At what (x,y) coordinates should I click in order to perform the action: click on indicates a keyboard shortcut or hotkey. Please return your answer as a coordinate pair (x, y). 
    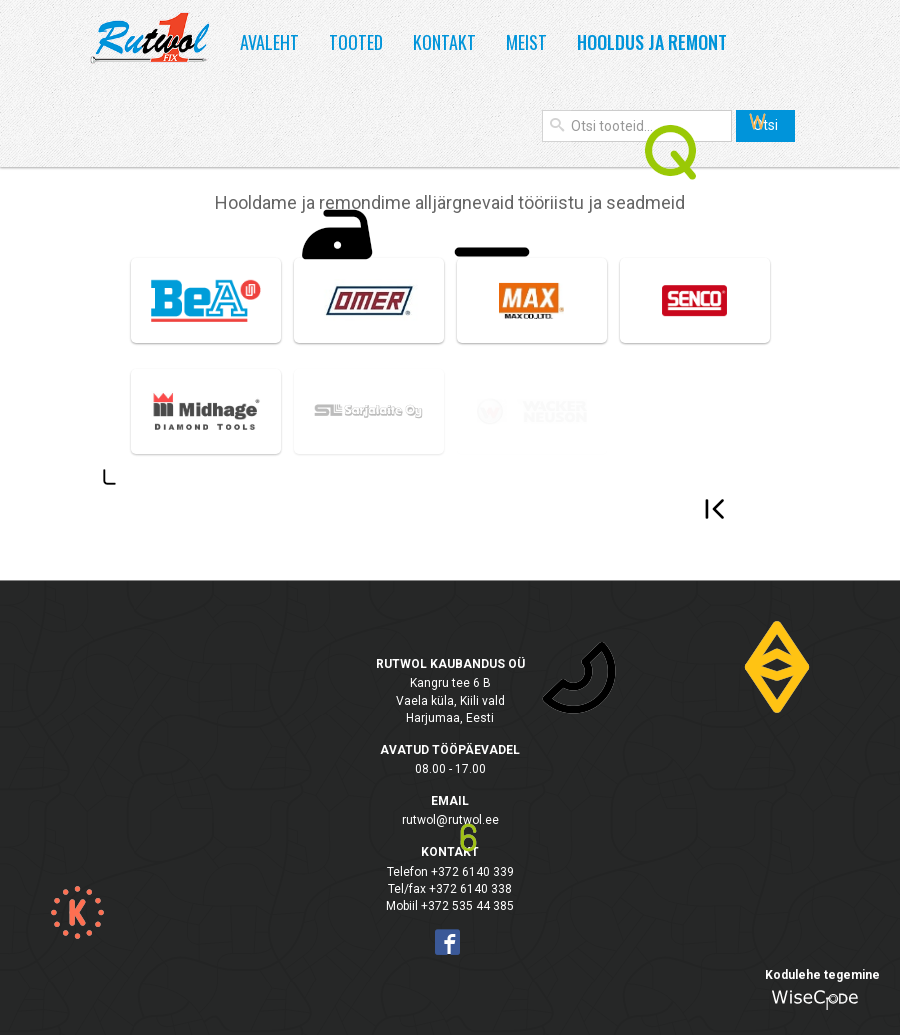
    Looking at the image, I should click on (77, 912).